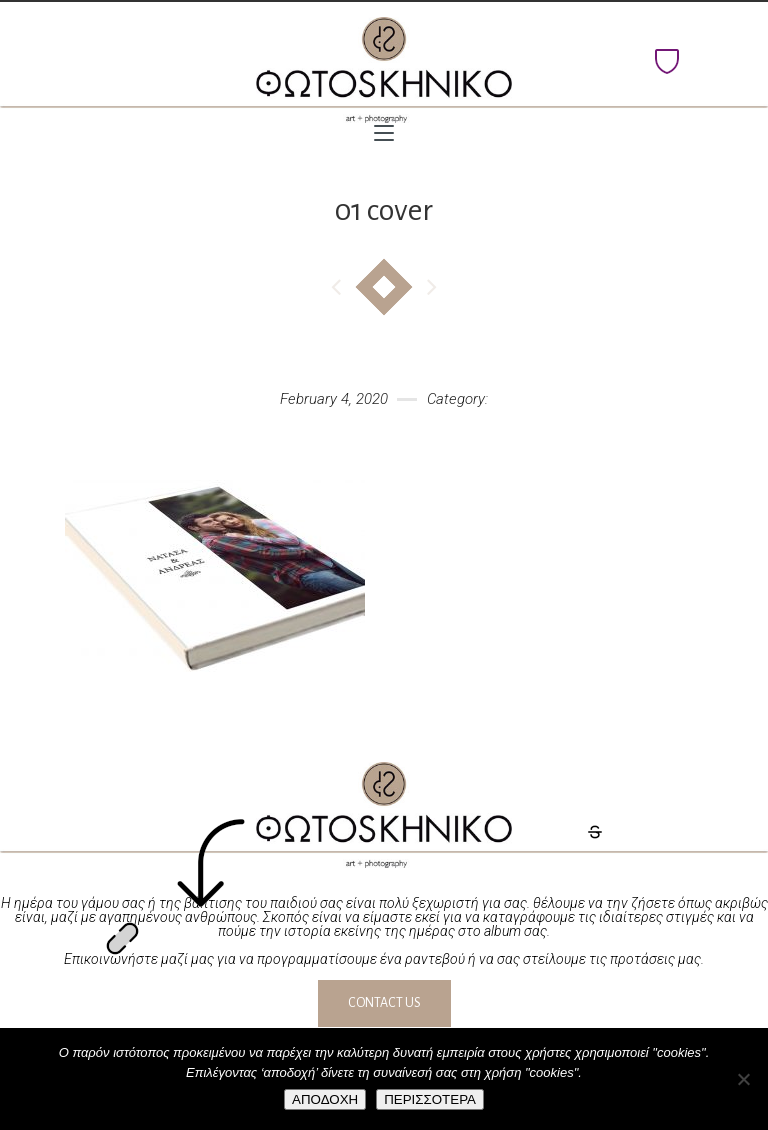 The width and height of the screenshot is (768, 1130). I want to click on apply strikethrough formatting to selected text, so click(595, 832).